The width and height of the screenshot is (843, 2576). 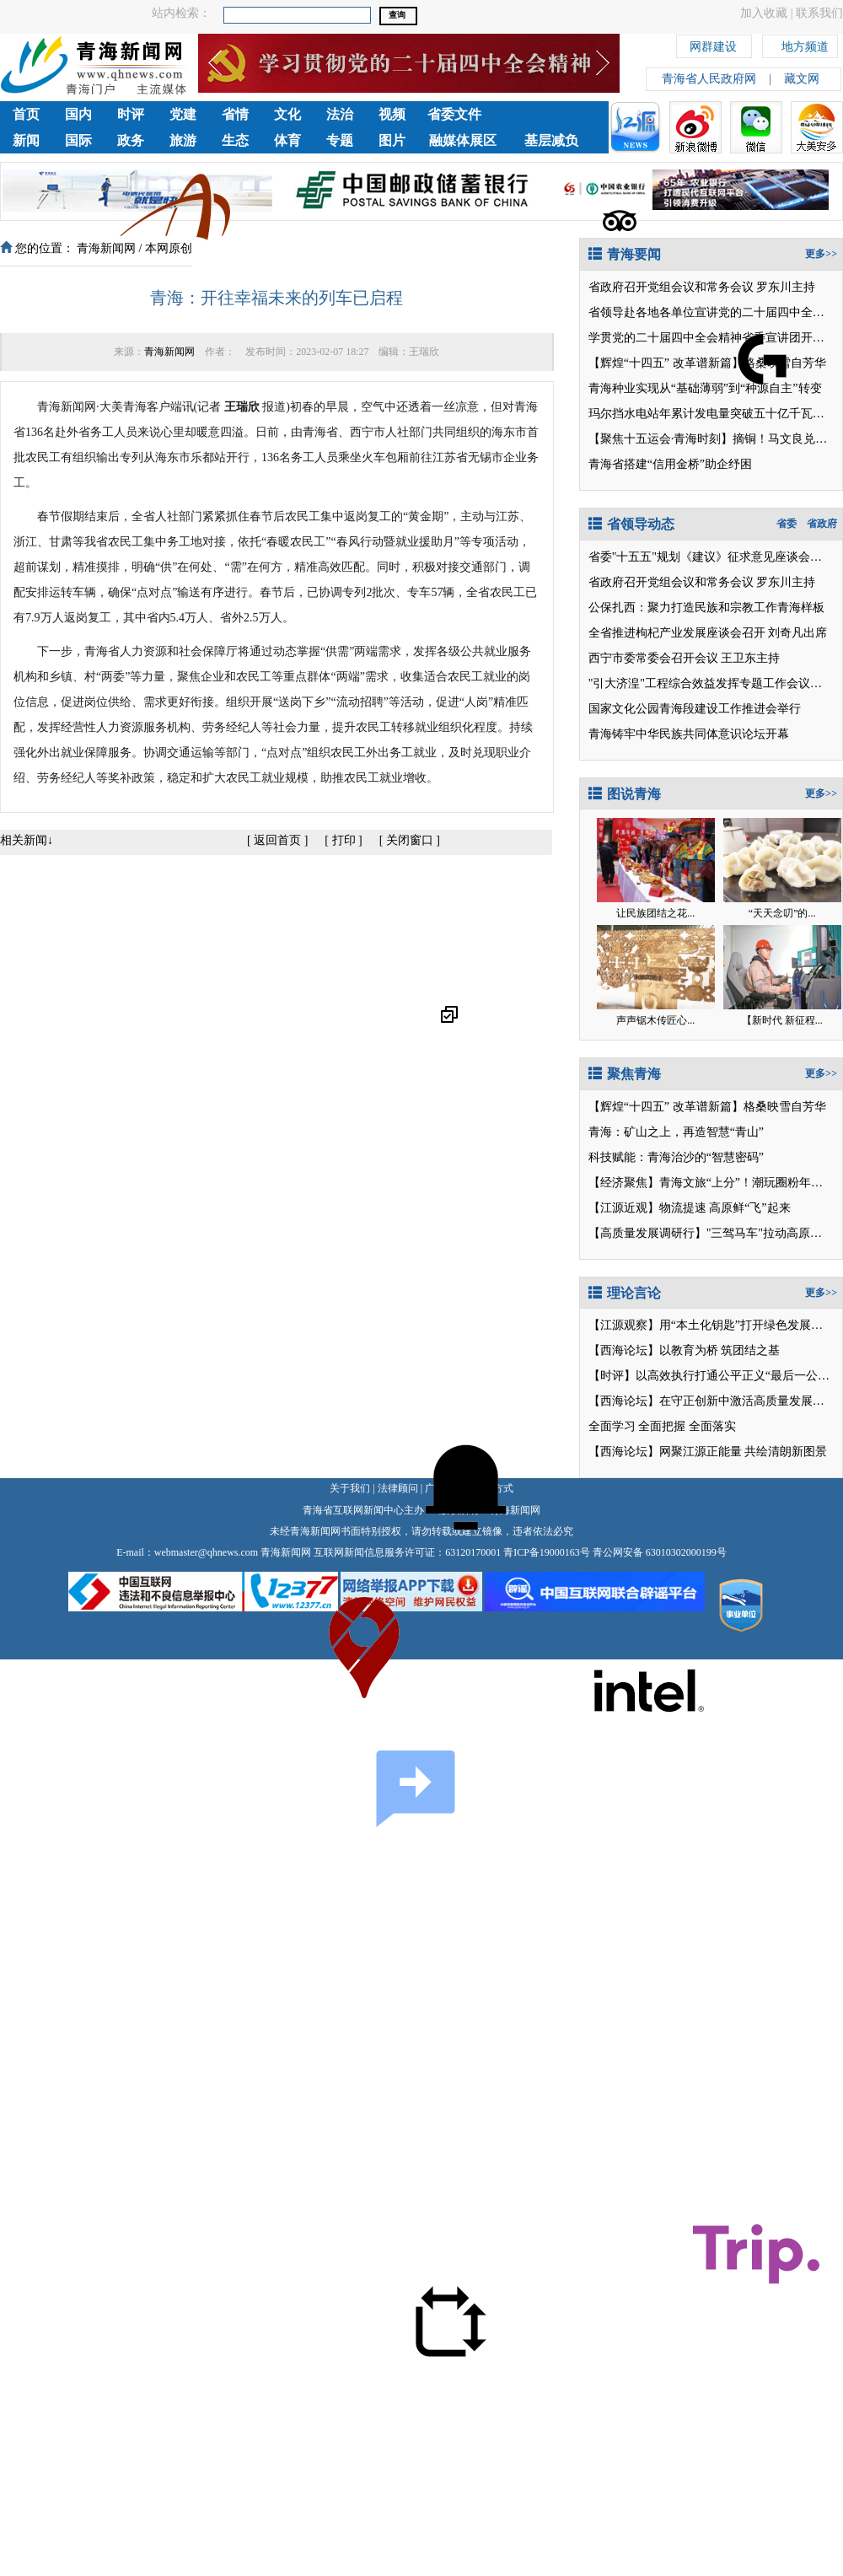 I want to click on forward a chat message, so click(x=416, y=1786).